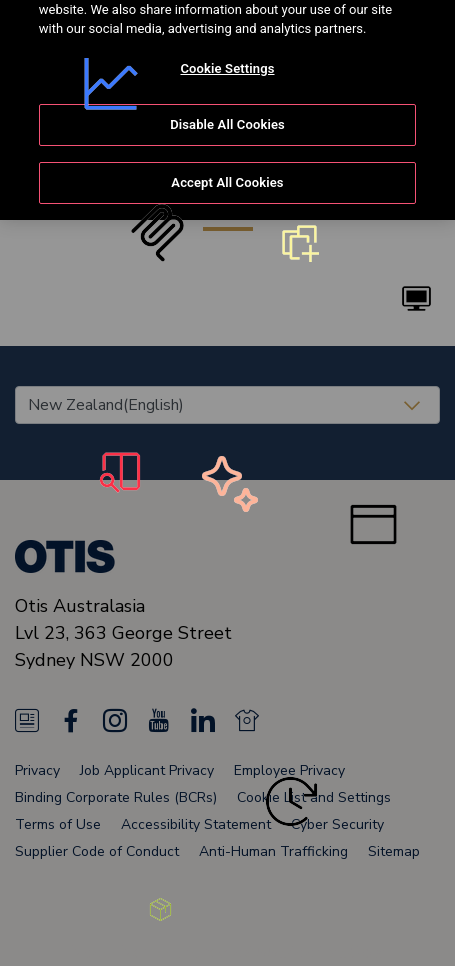 The height and width of the screenshot is (966, 455). What do you see at coordinates (160, 909) in the screenshot?
I see `view package or shipment details` at bounding box center [160, 909].